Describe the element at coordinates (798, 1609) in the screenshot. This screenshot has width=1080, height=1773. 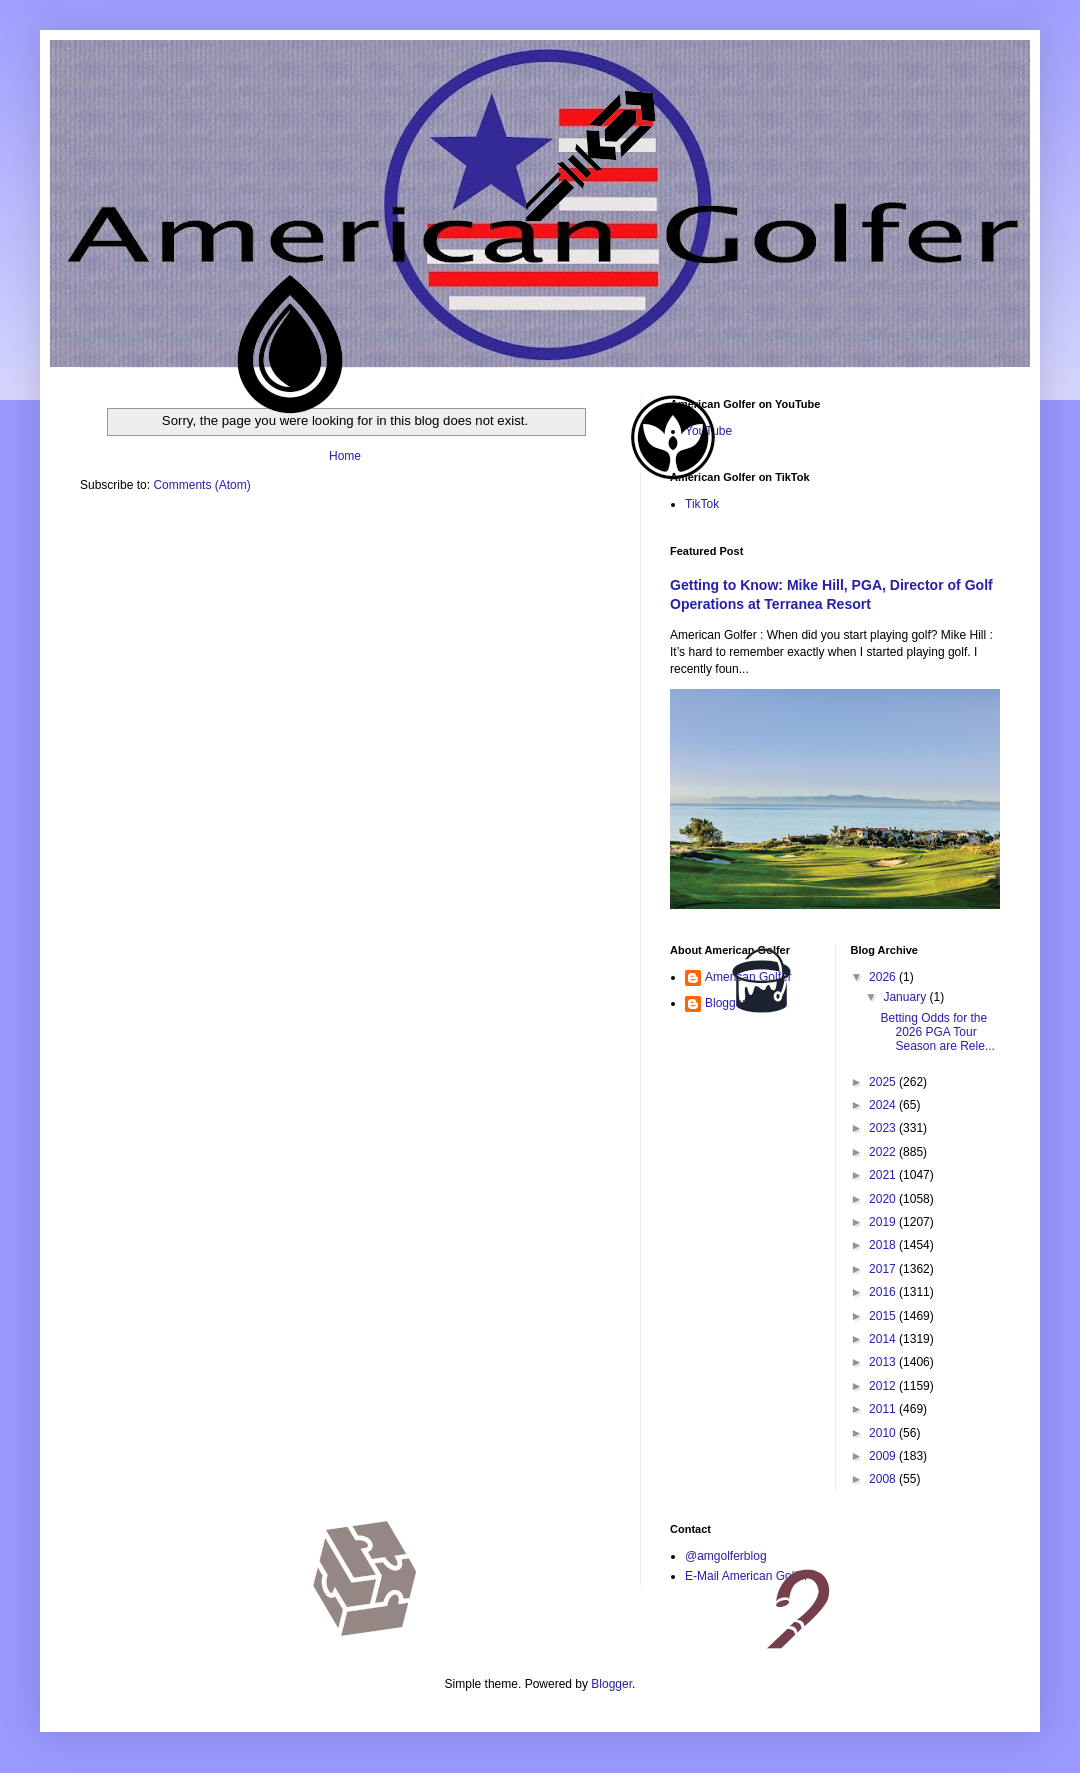
I see `shepherd or pastoral character class icon` at that location.